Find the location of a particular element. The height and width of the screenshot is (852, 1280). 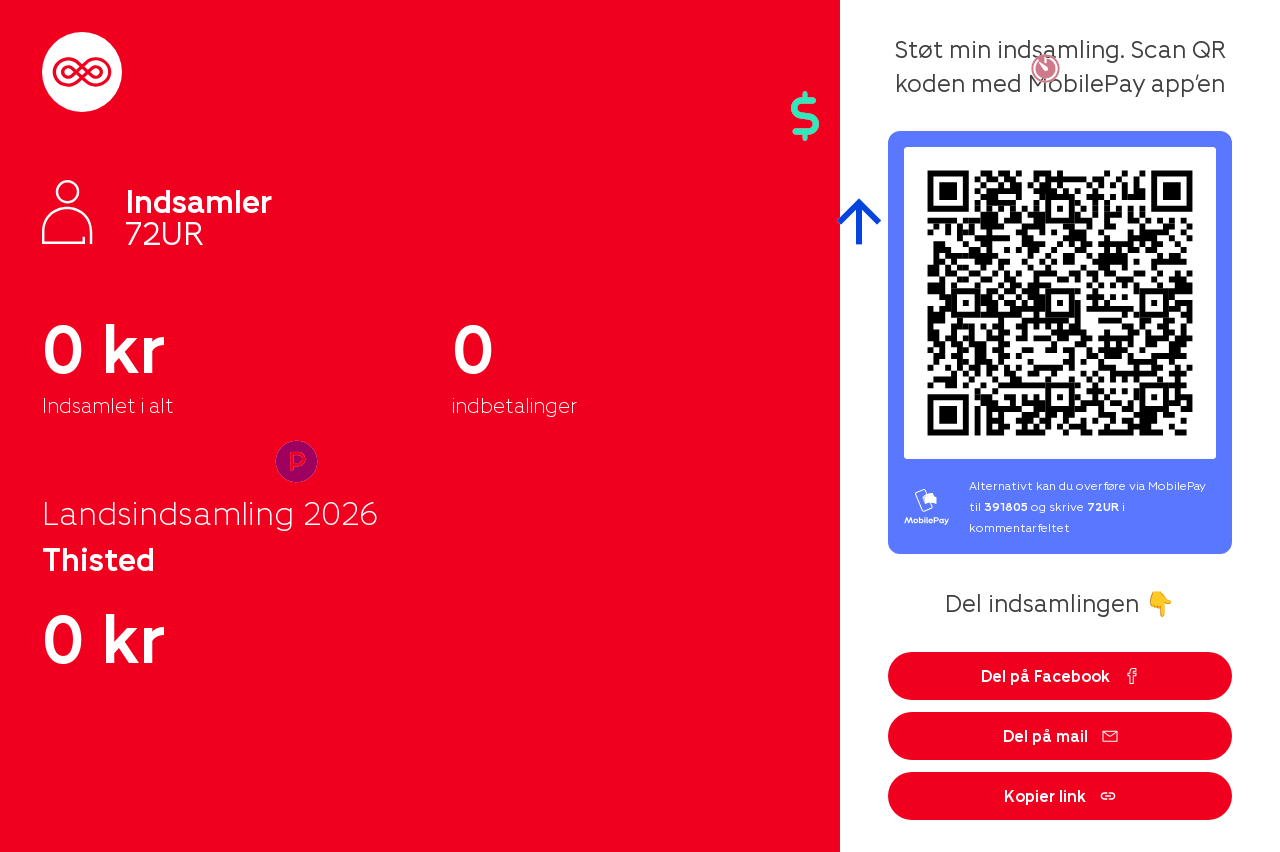

view pricing or payment options is located at coordinates (805, 116).